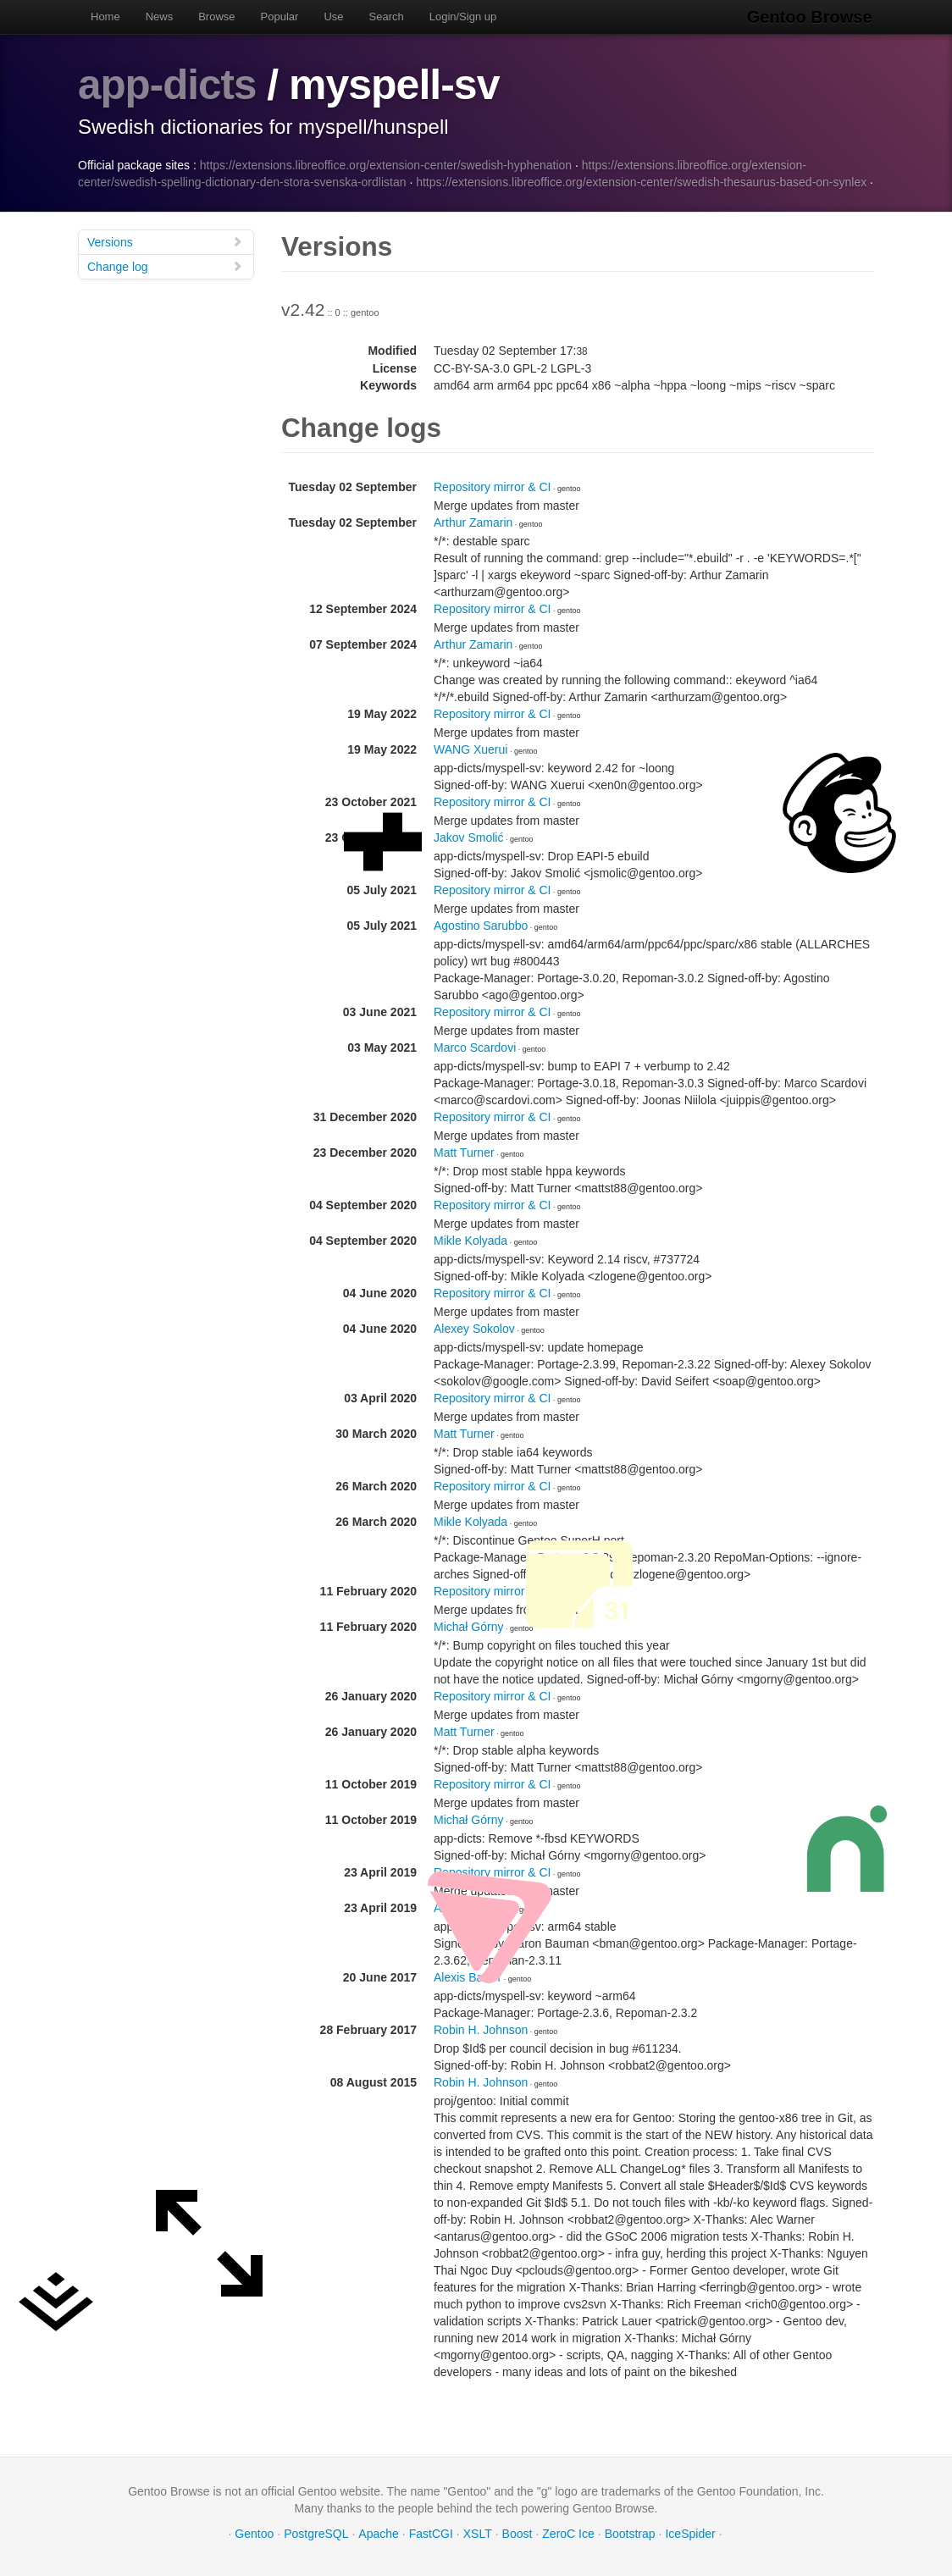 The image size is (952, 2576). I want to click on open mailchimp email marketing platform, so click(839, 813).